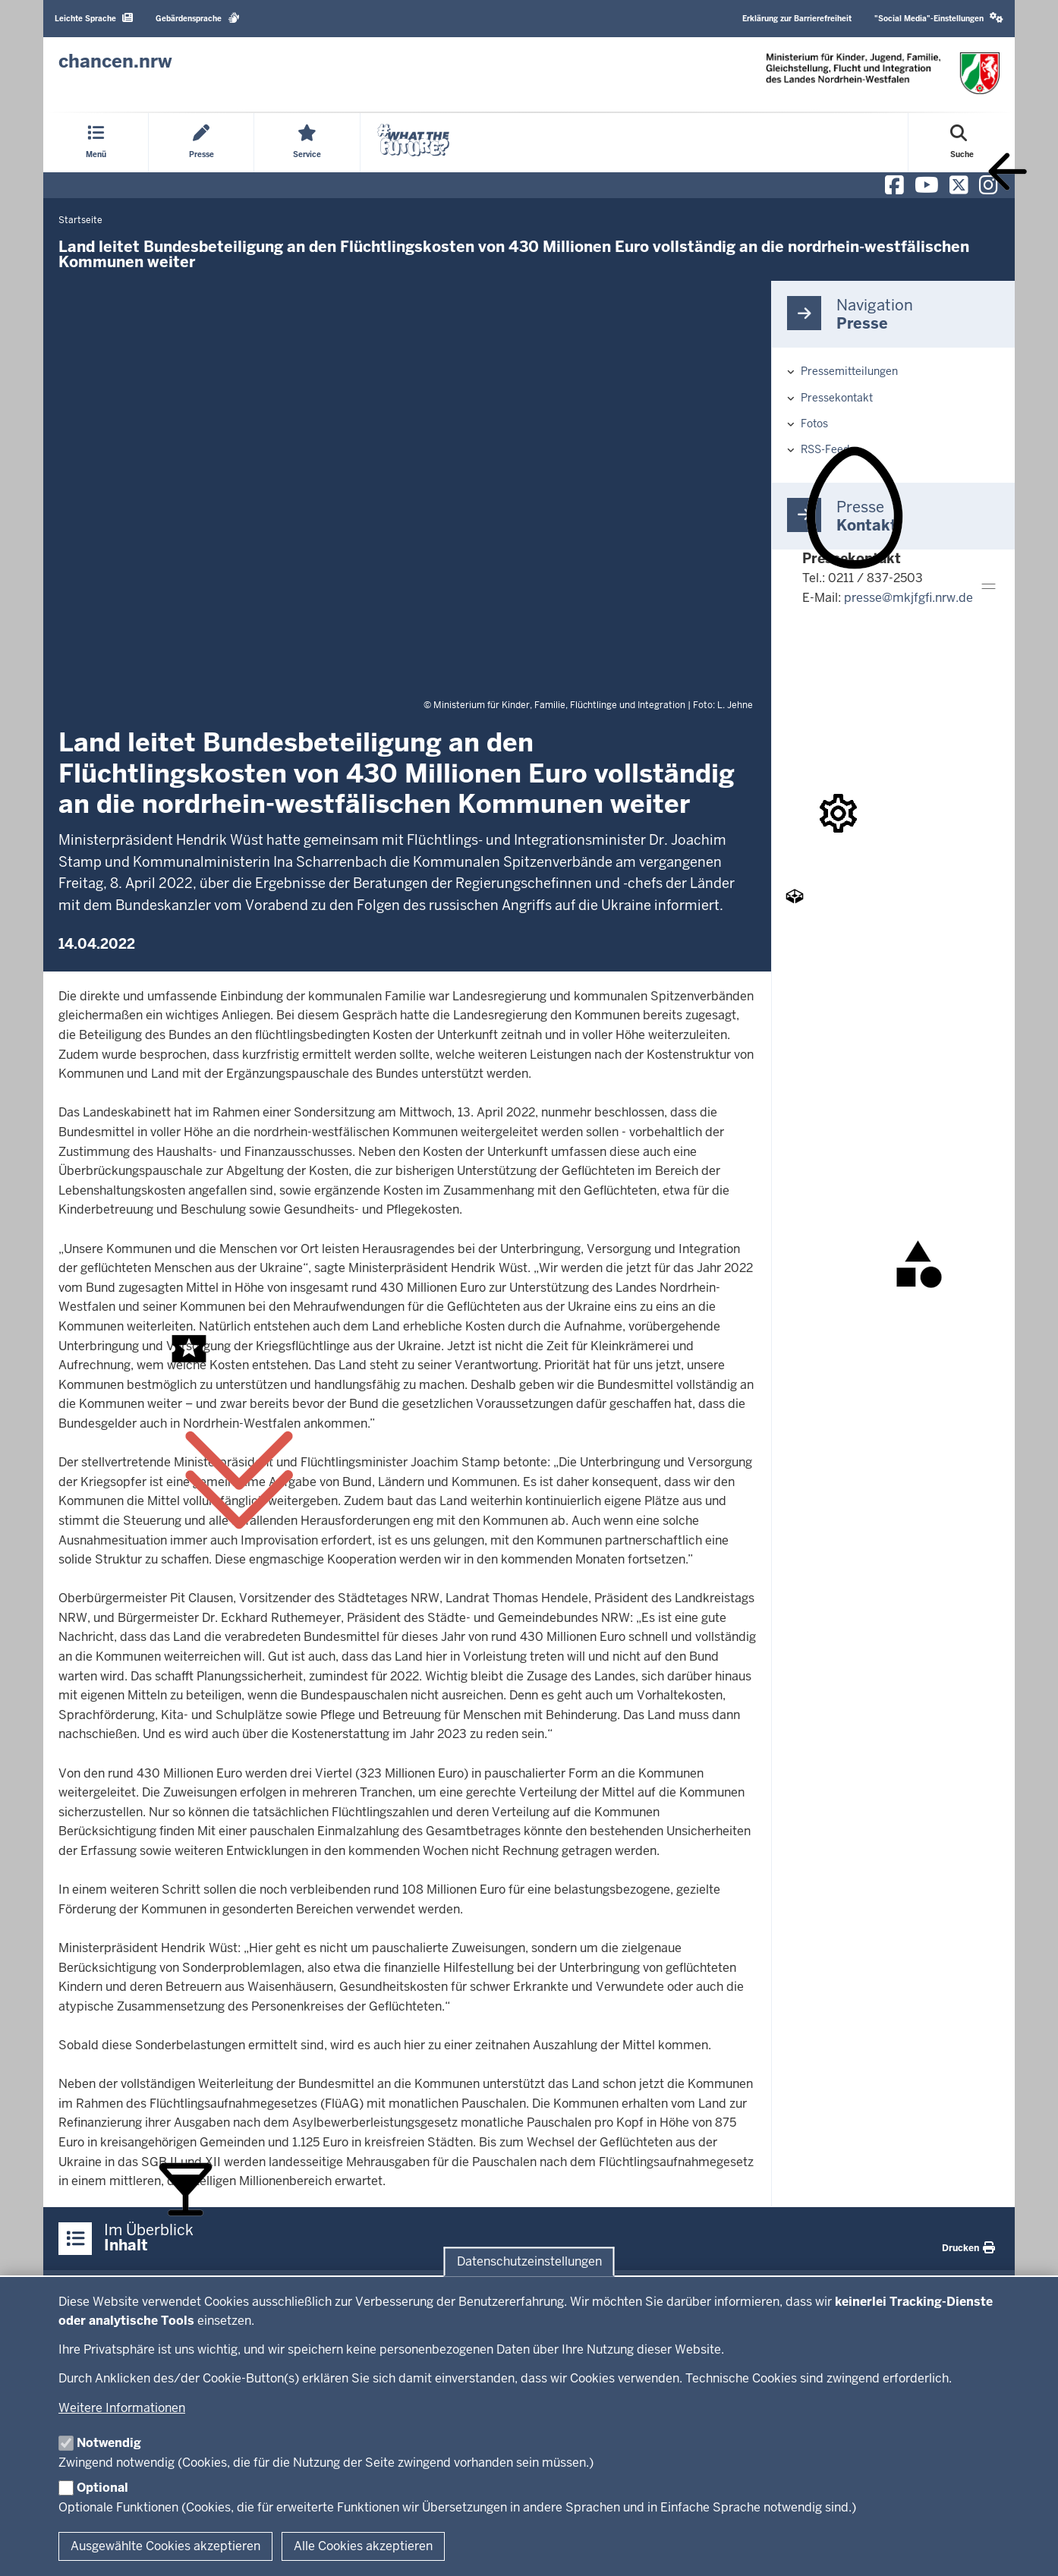  Describe the element at coordinates (239, 1480) in the screenshot. I see `scroll down or view more content below` at that location.